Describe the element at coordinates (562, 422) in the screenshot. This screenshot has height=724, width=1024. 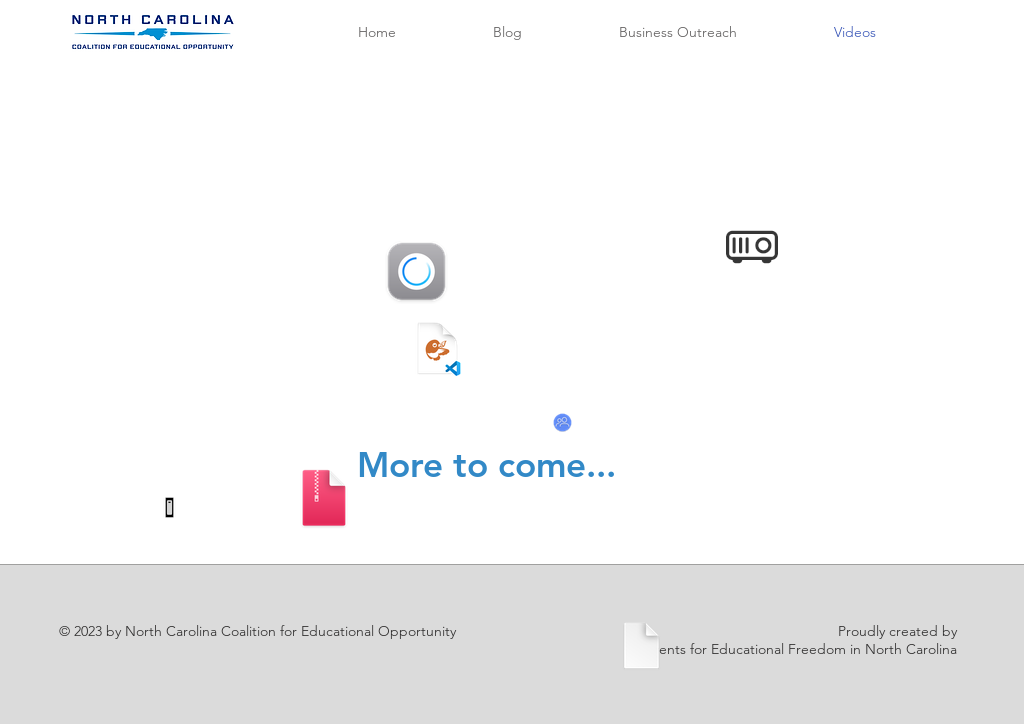
I see `manage user accounts and settings` at that location.